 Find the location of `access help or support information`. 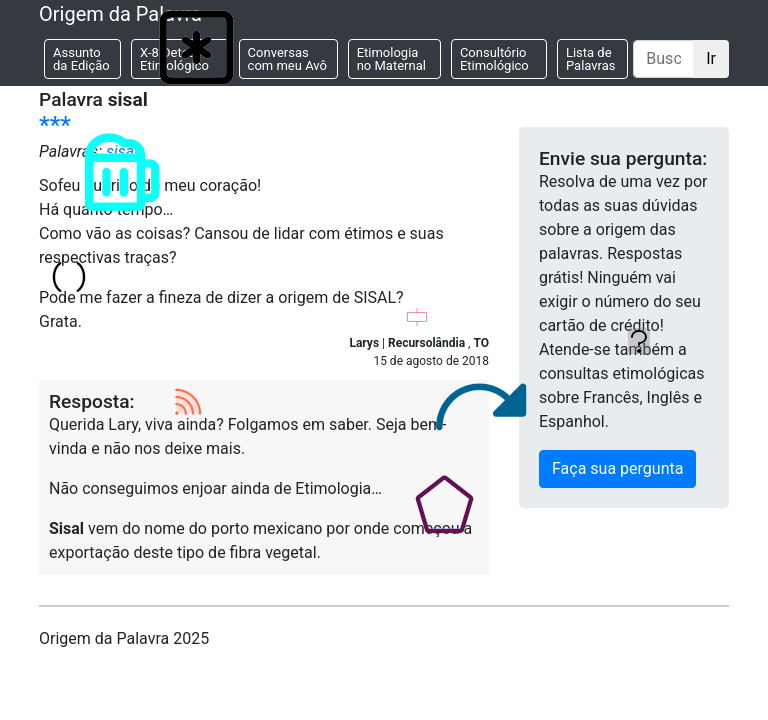

access help or support information is located at coordinates (639, 341).